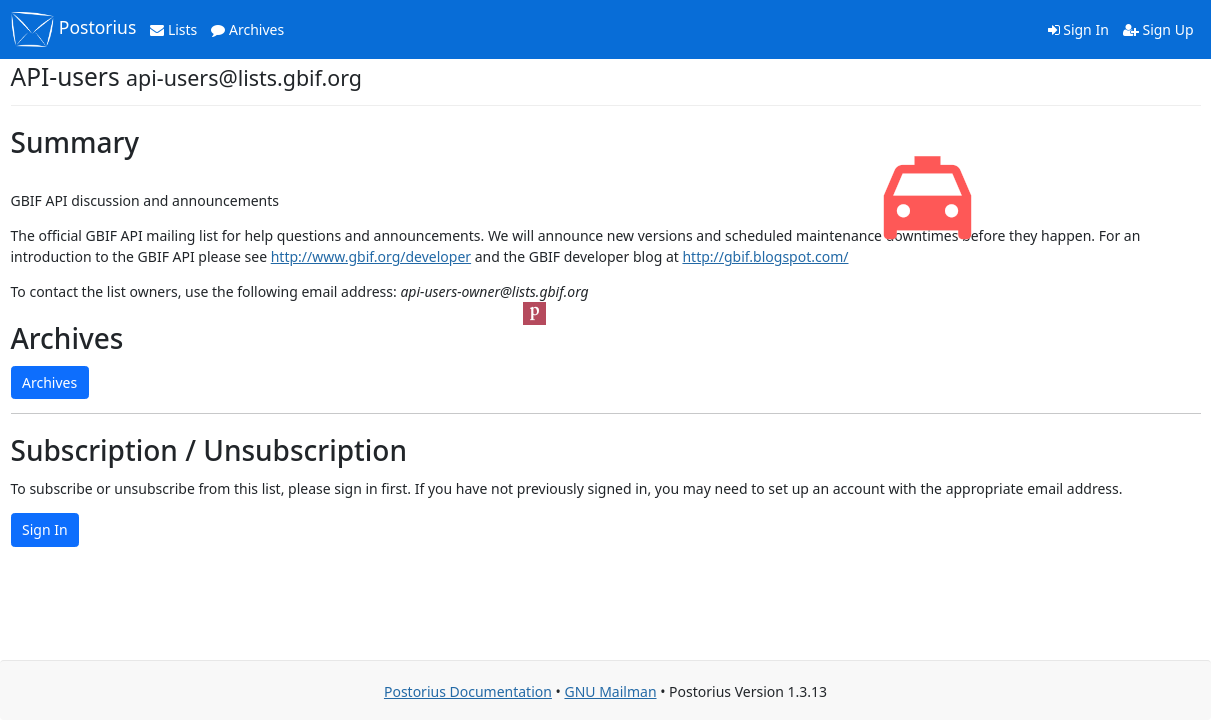  What do you see at coordinates (534, 313) in the screenshot?
I see `link to Publons researcher profile` at bounding box center [534, 313].